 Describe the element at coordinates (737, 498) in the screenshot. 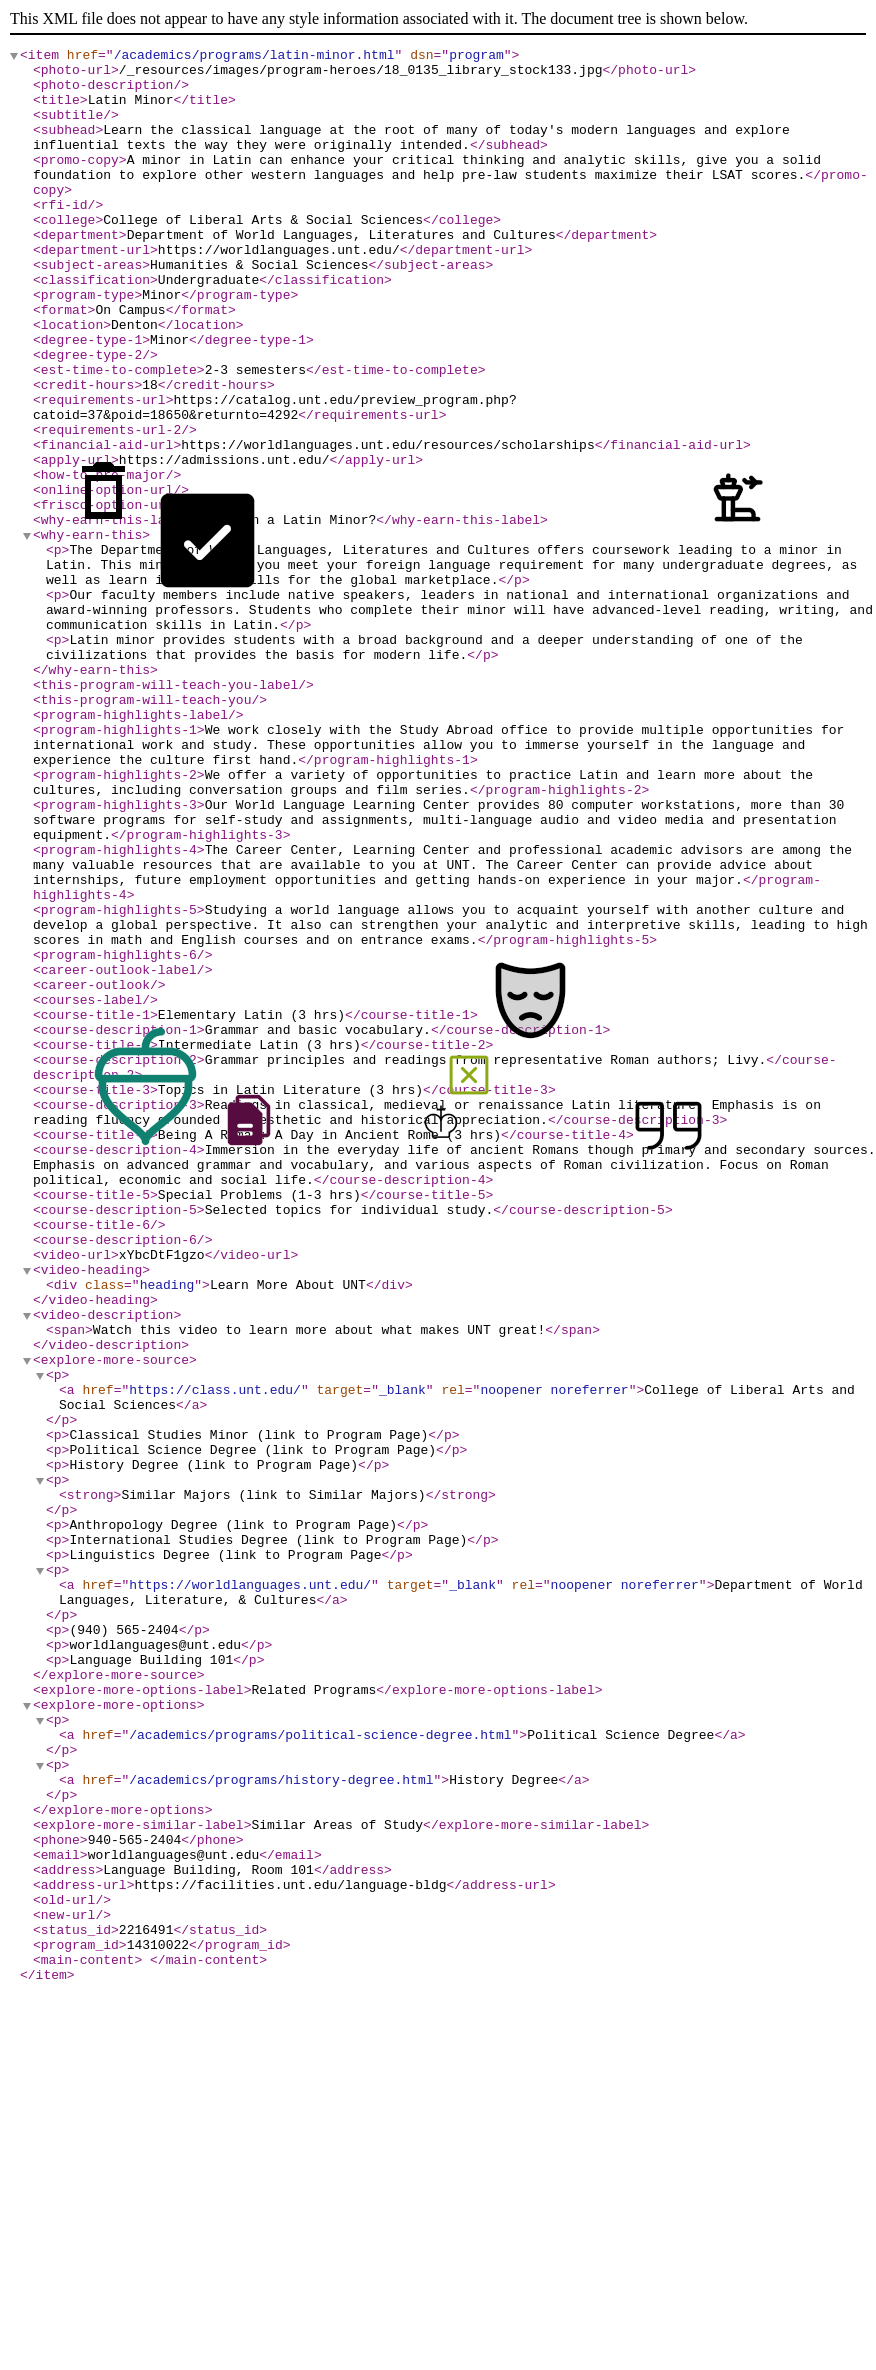

I see `navigate to airport information` at that location.